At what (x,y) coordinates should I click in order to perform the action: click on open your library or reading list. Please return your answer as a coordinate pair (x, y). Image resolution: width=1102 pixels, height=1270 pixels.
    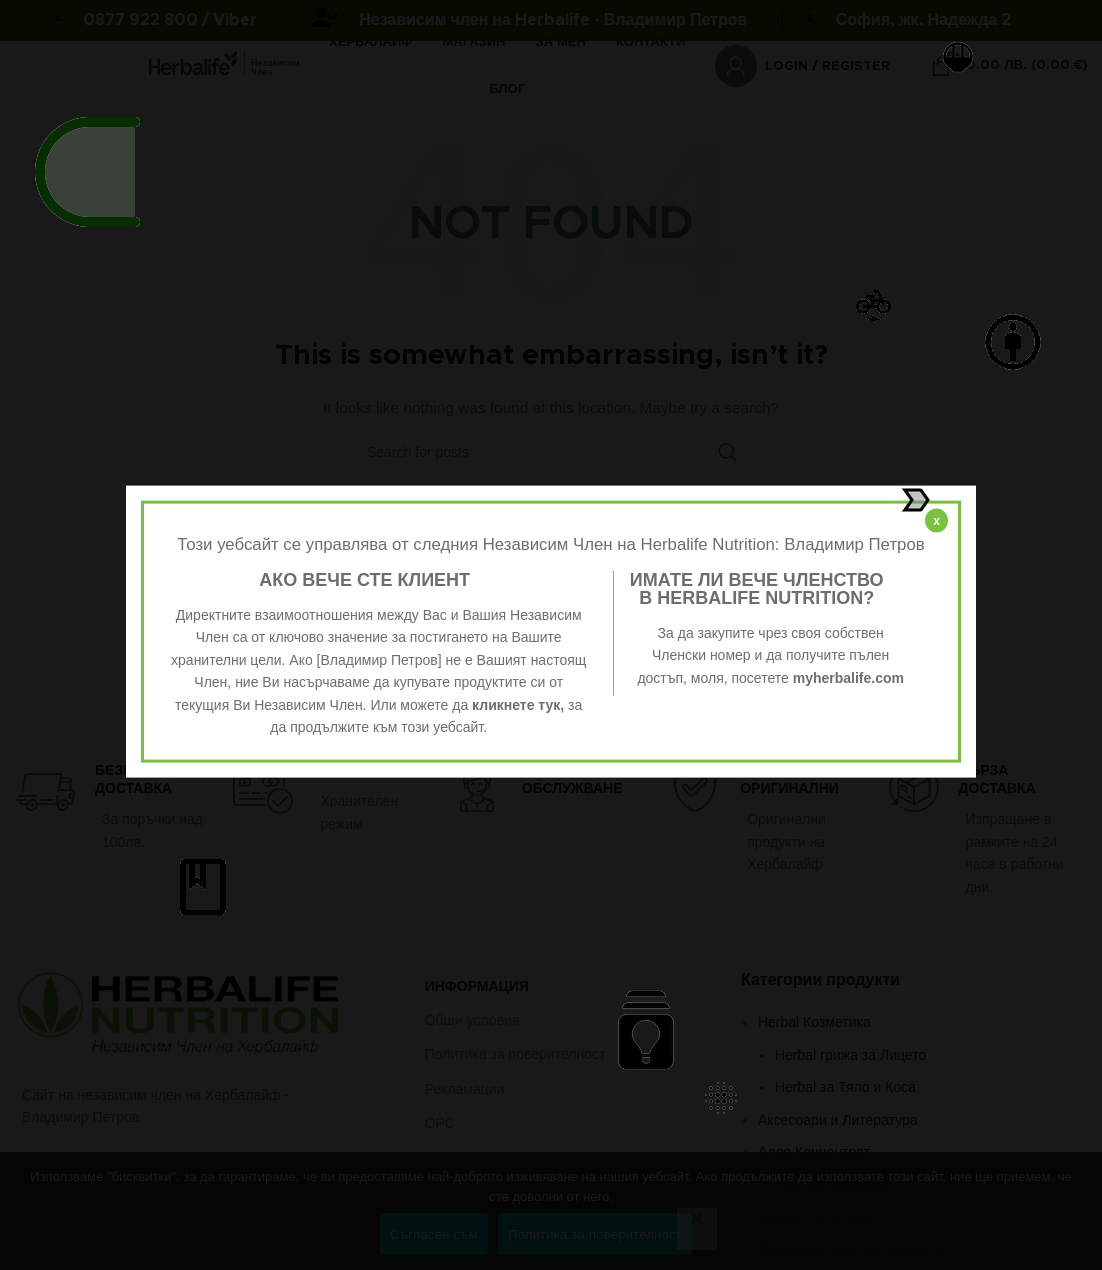
    Looking at the image, I should click on (203, 887).